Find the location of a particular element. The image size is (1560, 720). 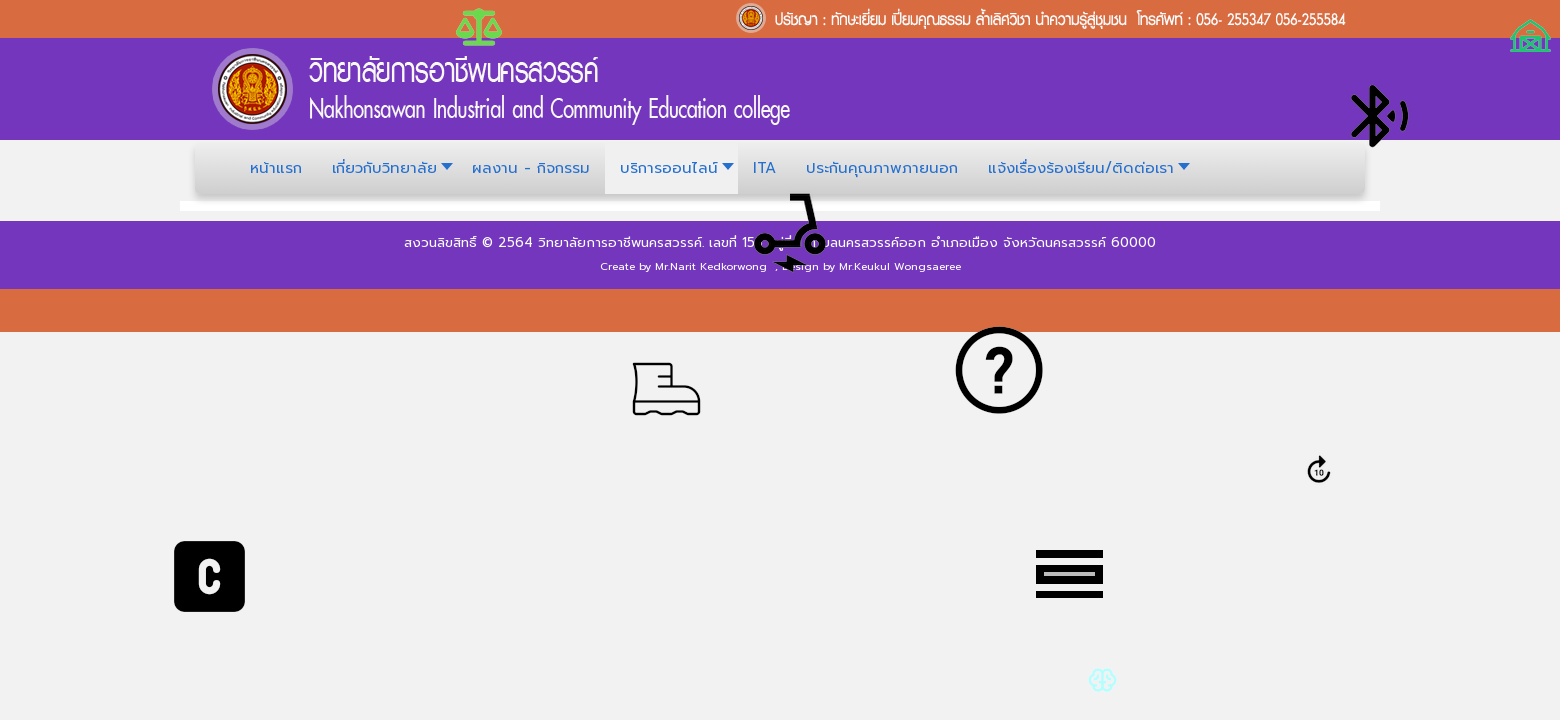

skip forward 10 seconds in media playback is located at coordinates (1319, 470).